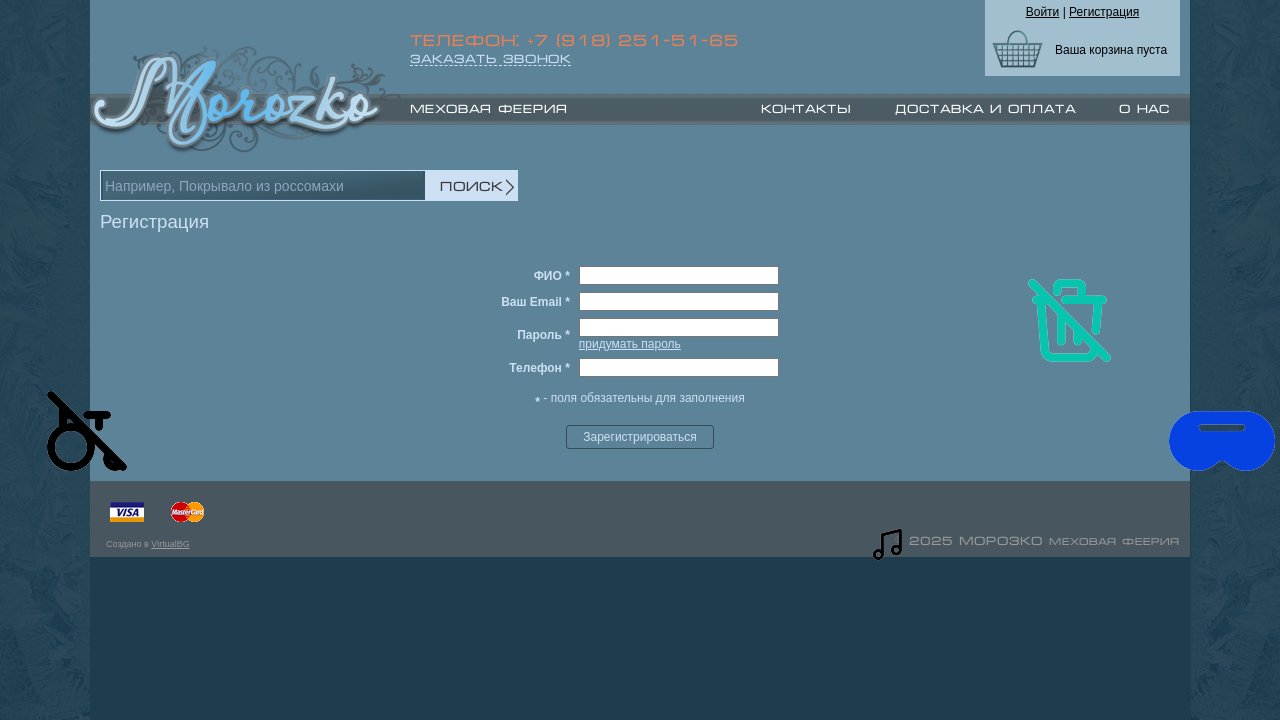 Image resolution: width=1280 pixels, height=720 pixels. I want to click on delete function is disabled or unavailable, so click(1069, 320).